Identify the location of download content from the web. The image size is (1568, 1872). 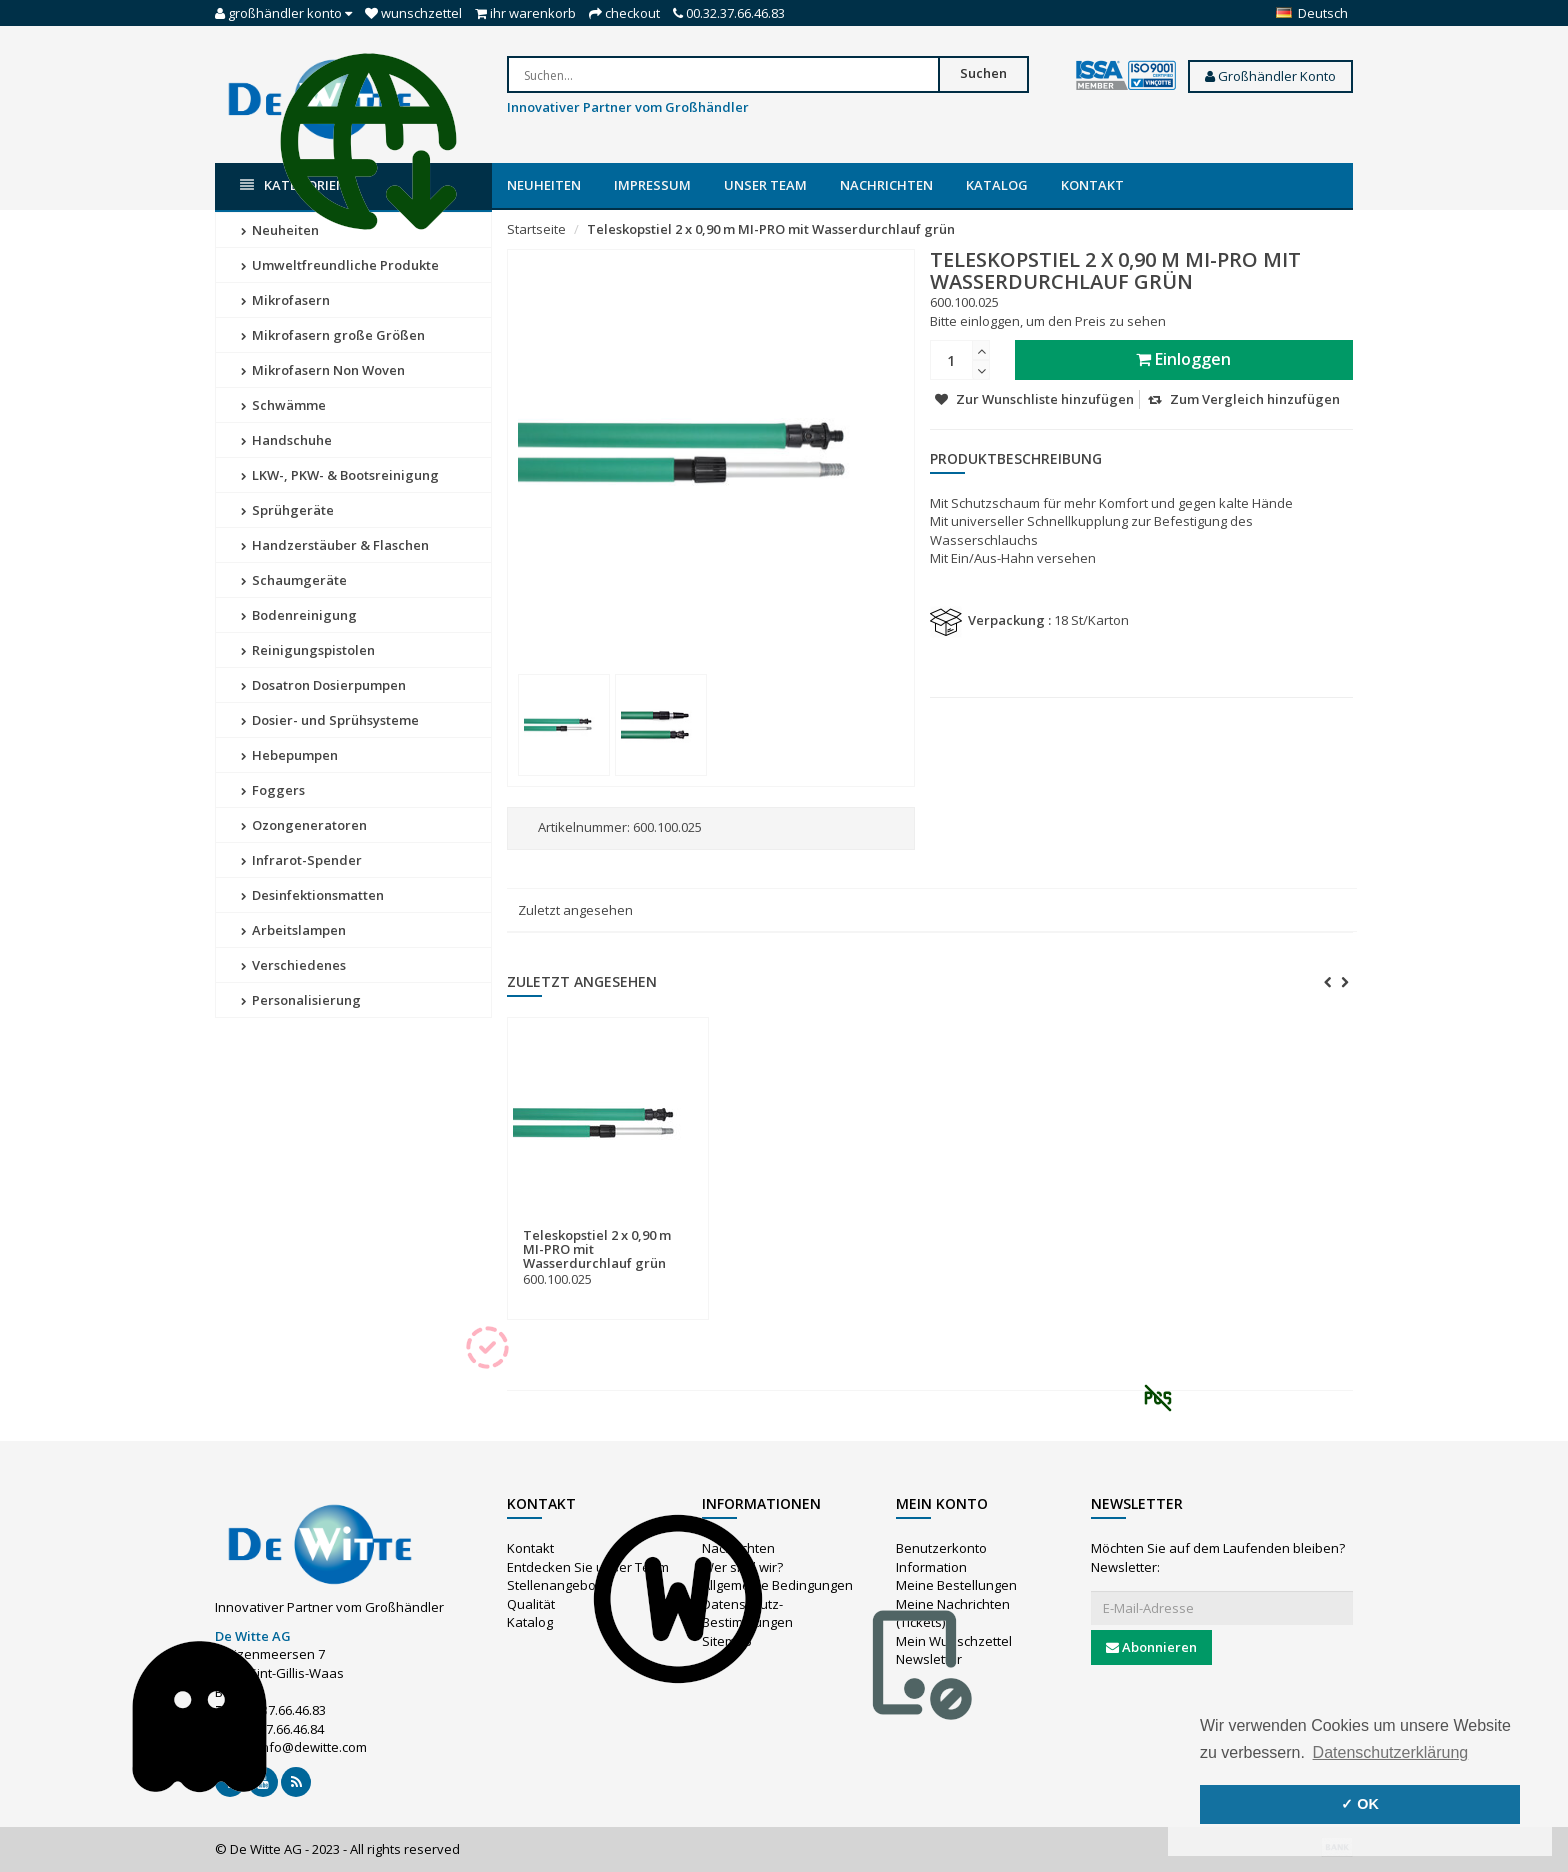
(368, 141).